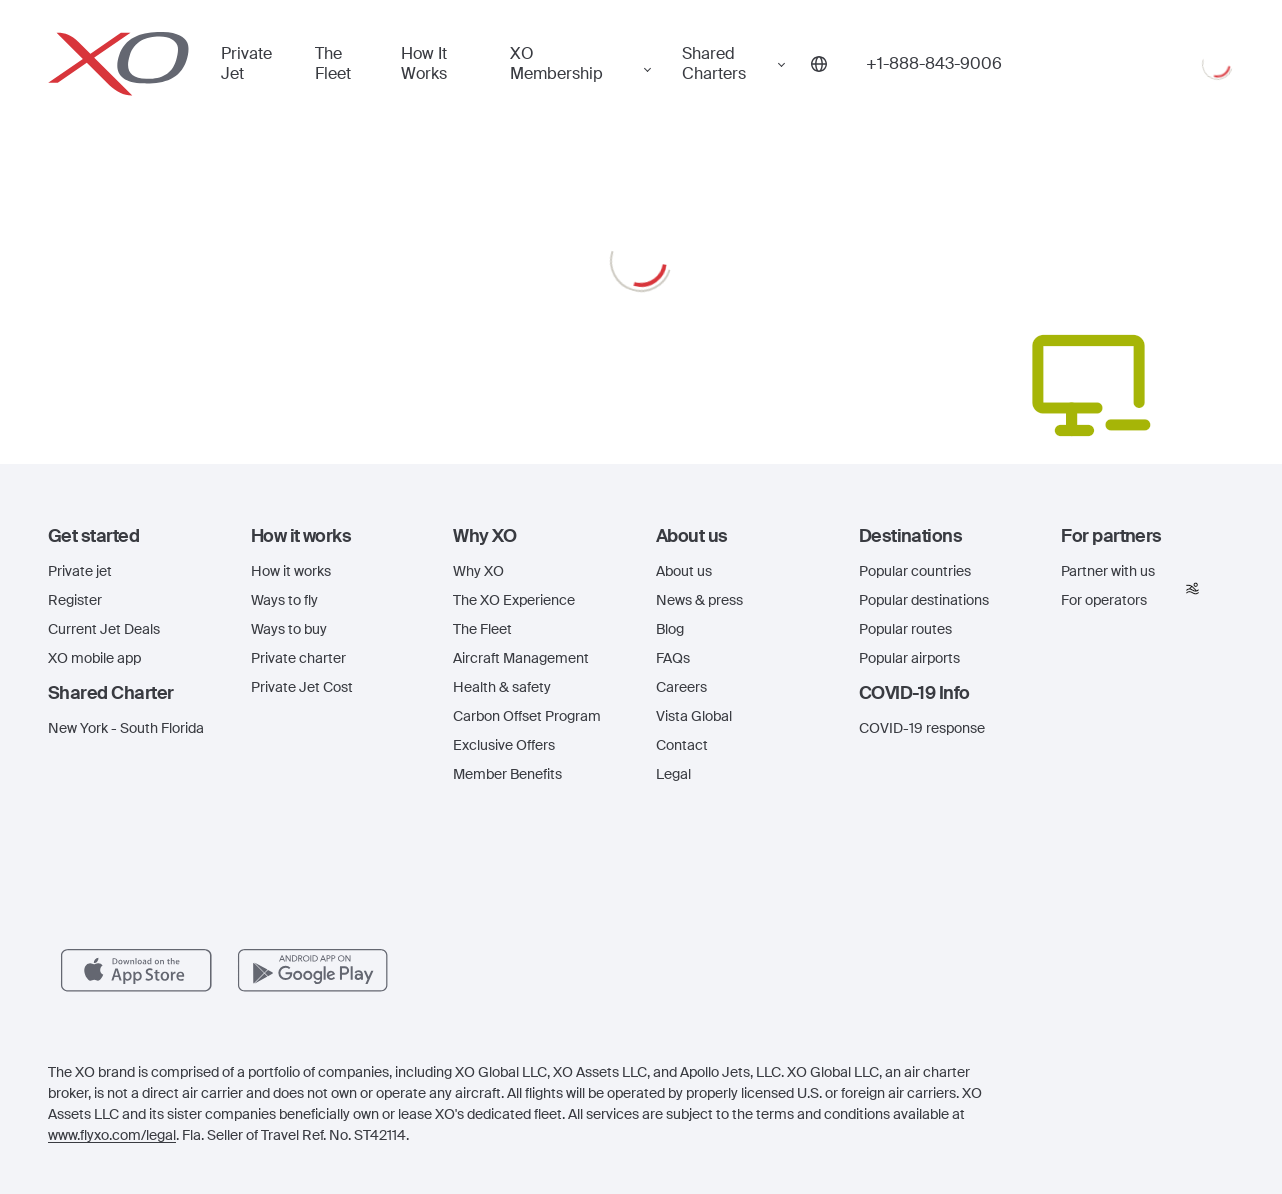 The width and height of the screenshot is (1282, 1194). What do you see at coordinates (1192, 588) in the screenshot?
I see `access swimming or aquatic activities` at bounding box center [1192, 588].